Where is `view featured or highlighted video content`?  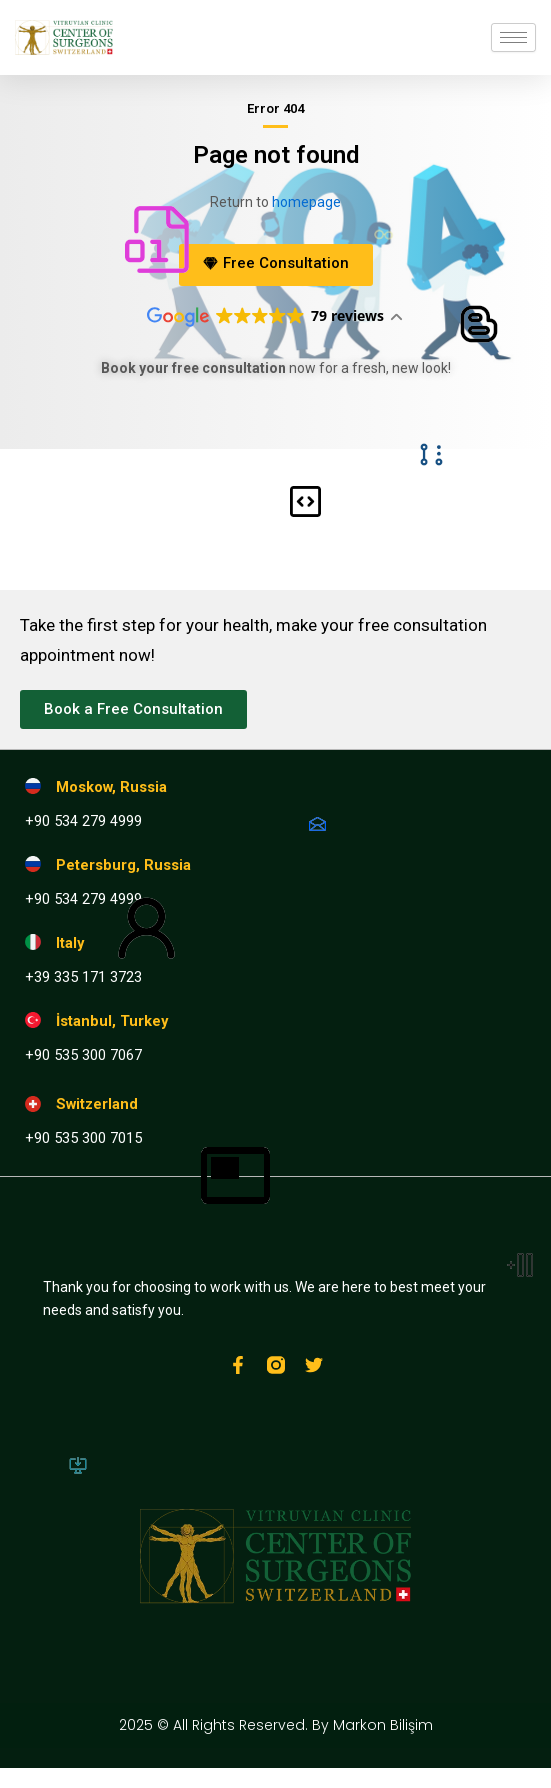
view featured or highlighted video content is located at coordinates (235, 1175).